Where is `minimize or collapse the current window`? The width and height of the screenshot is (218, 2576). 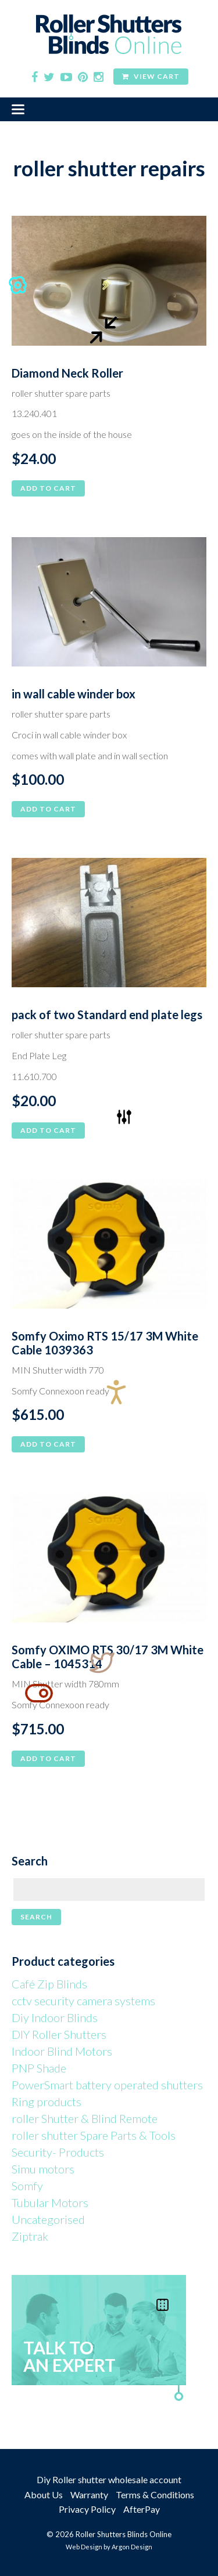
minimize or collapse the current window is located at coordinates (103, 330).